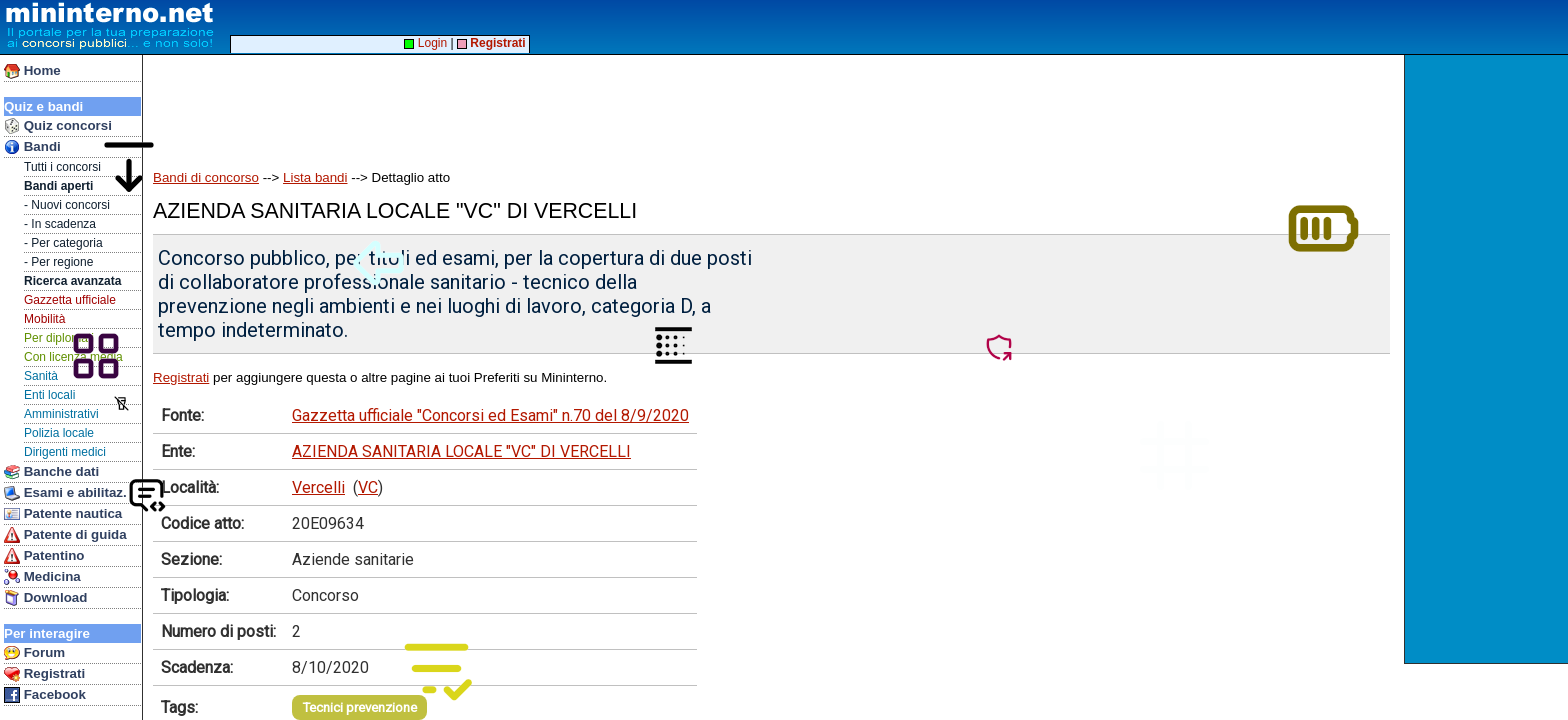 The width and height of the screenshot is (1568, 720). What do you see at coordinates (121, 403) in the screenshot?
I see `no alcohol allowed` at bounding box center [121, 403].